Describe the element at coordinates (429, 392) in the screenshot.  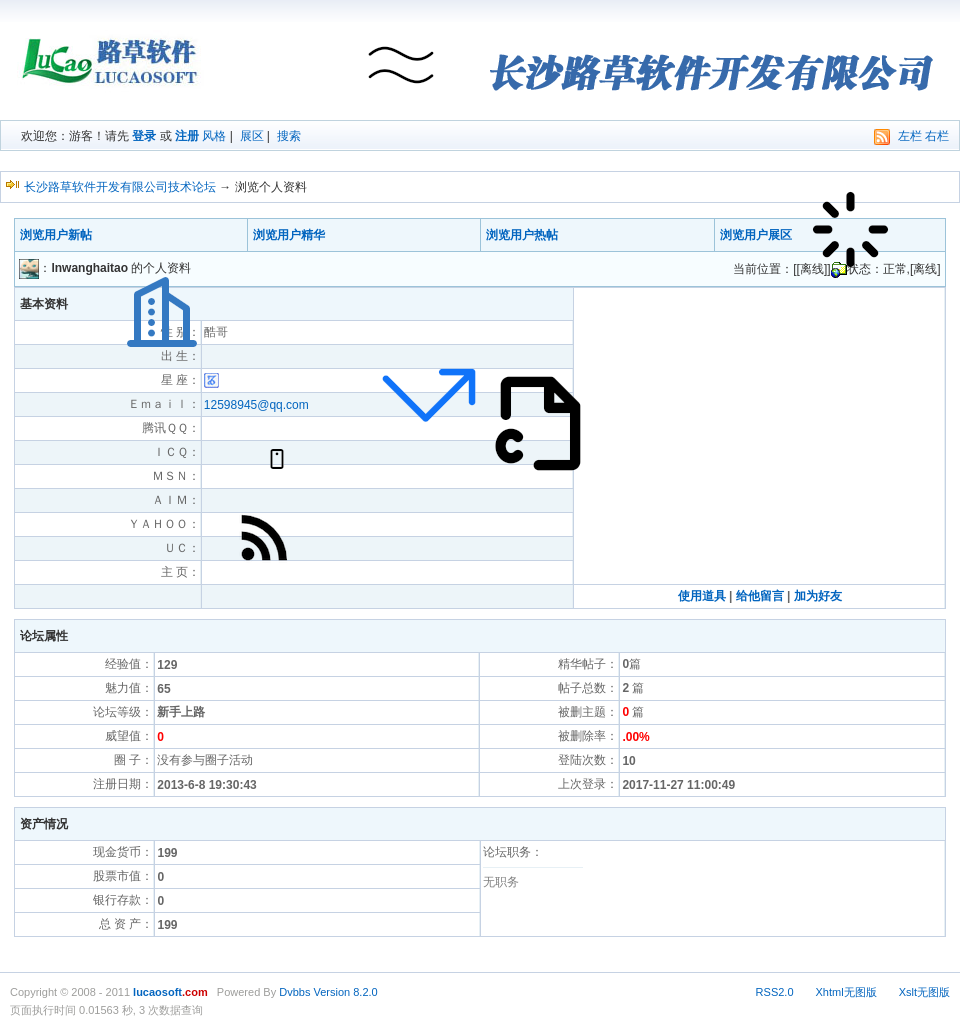
I see `reply to a message` at that location.